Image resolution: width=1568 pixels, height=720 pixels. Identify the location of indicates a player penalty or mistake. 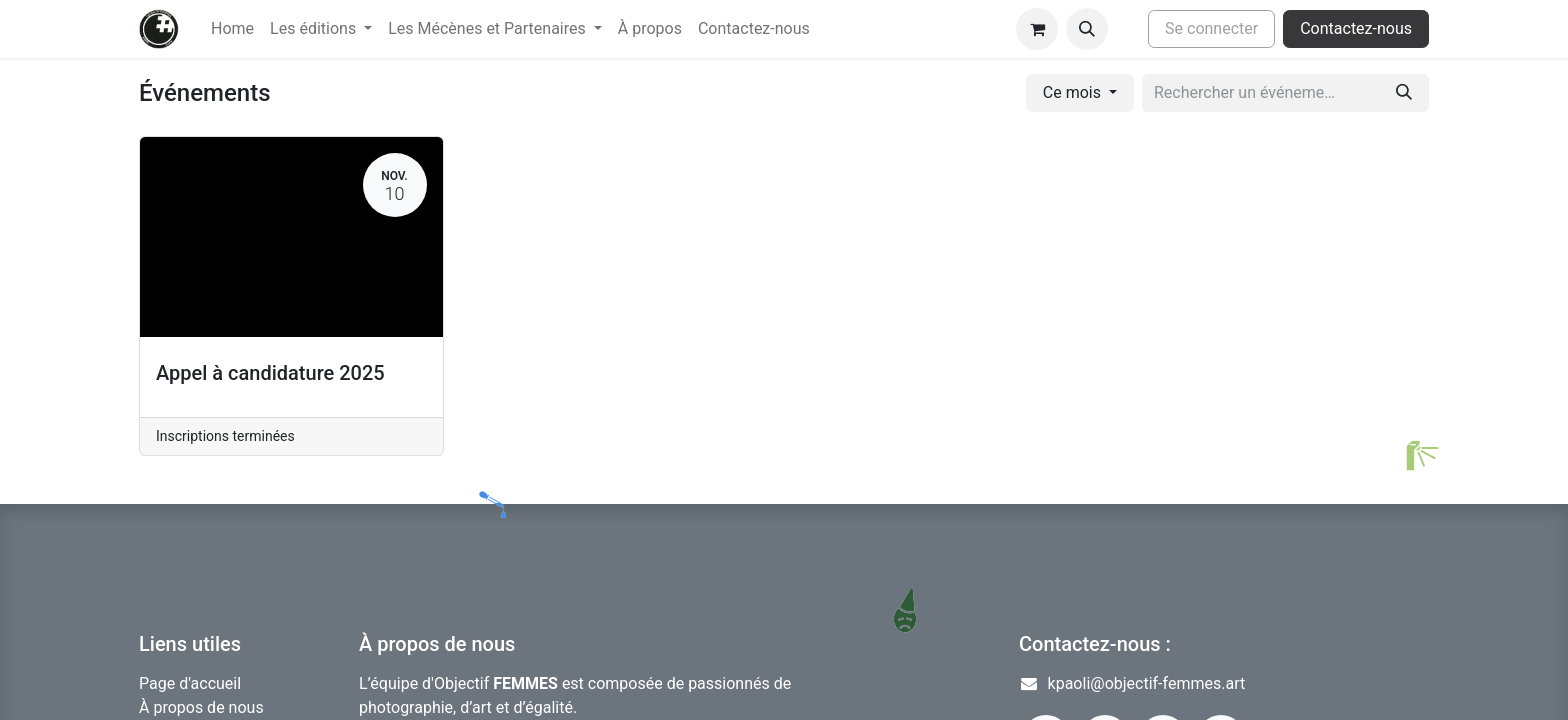
(905, 609).